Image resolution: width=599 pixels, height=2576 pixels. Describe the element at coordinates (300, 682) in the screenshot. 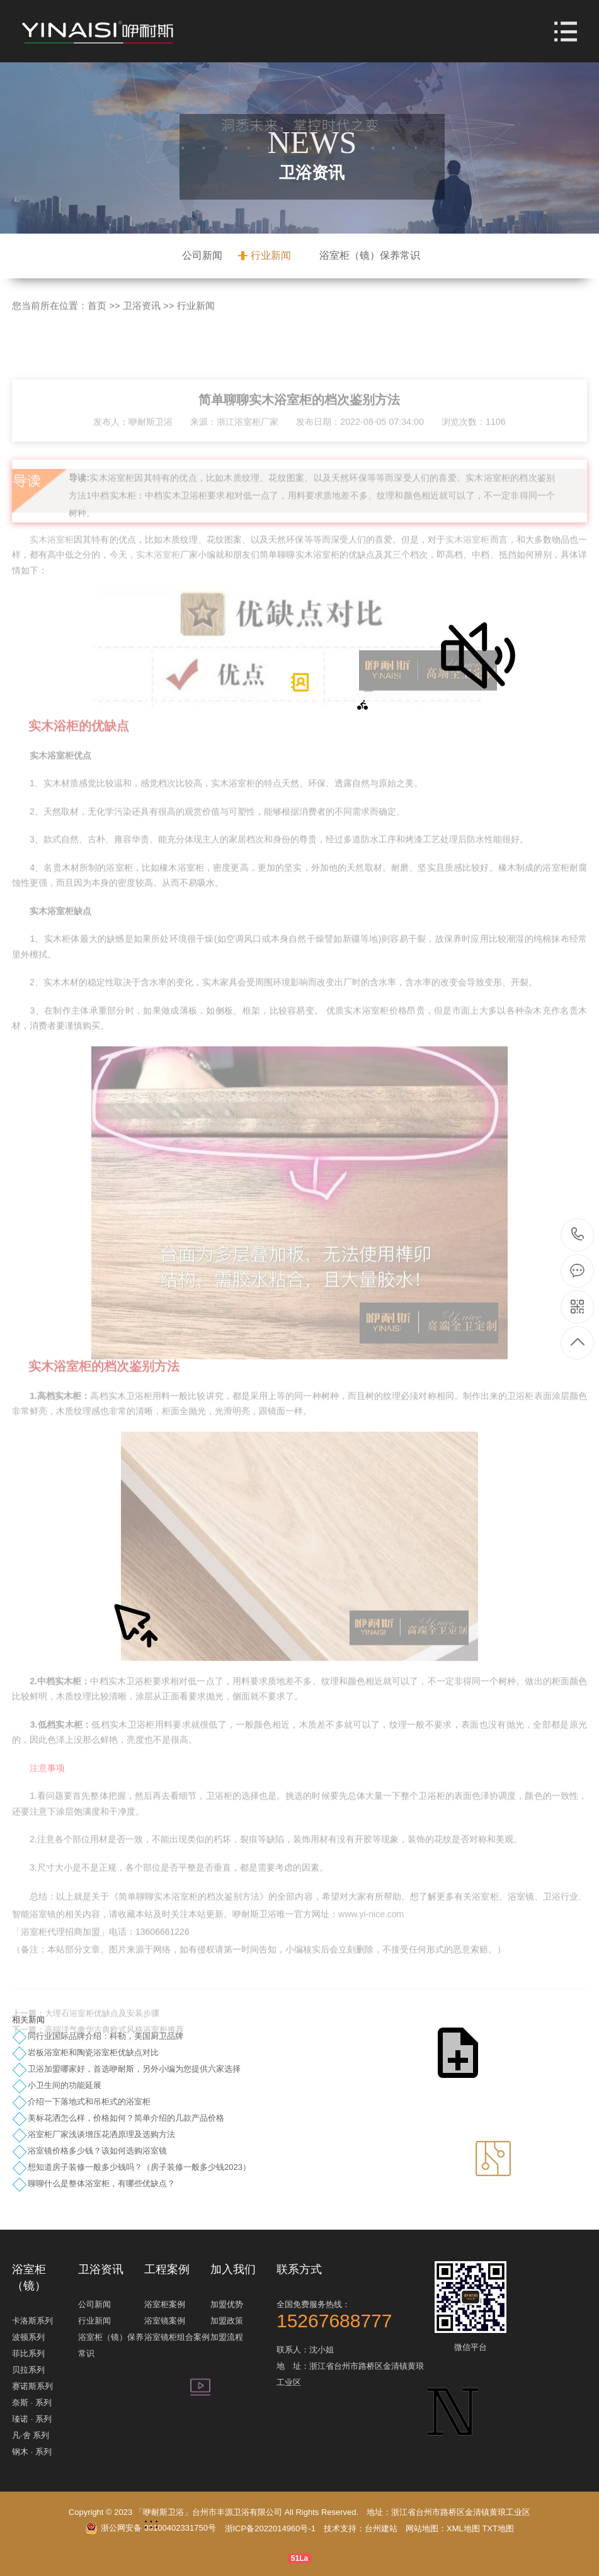

I see `access your contacts list` at that location.